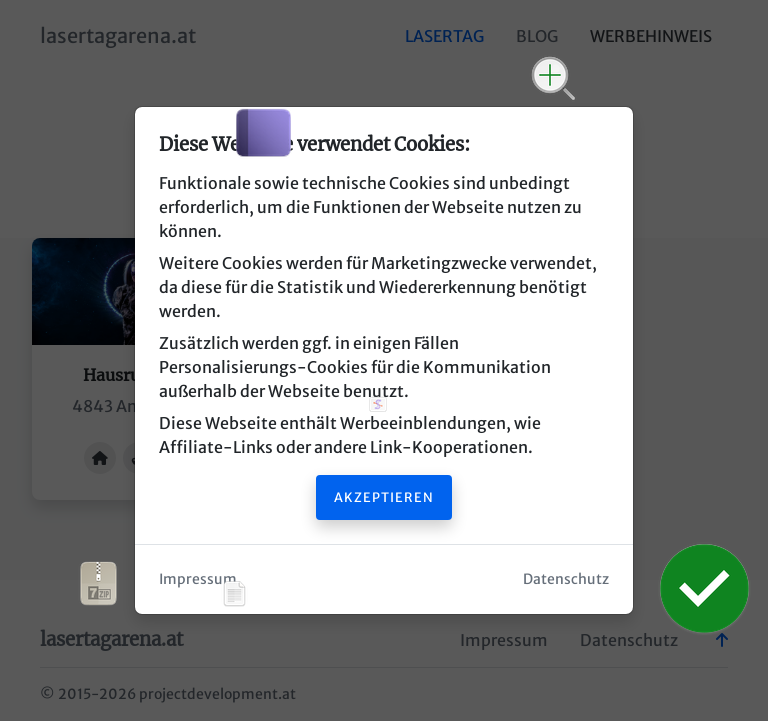 The image size is (768, 721). What do you see at coordinates (234, 593) in the screenshot?
I see `open a text document` at bounding box center [234, 593].